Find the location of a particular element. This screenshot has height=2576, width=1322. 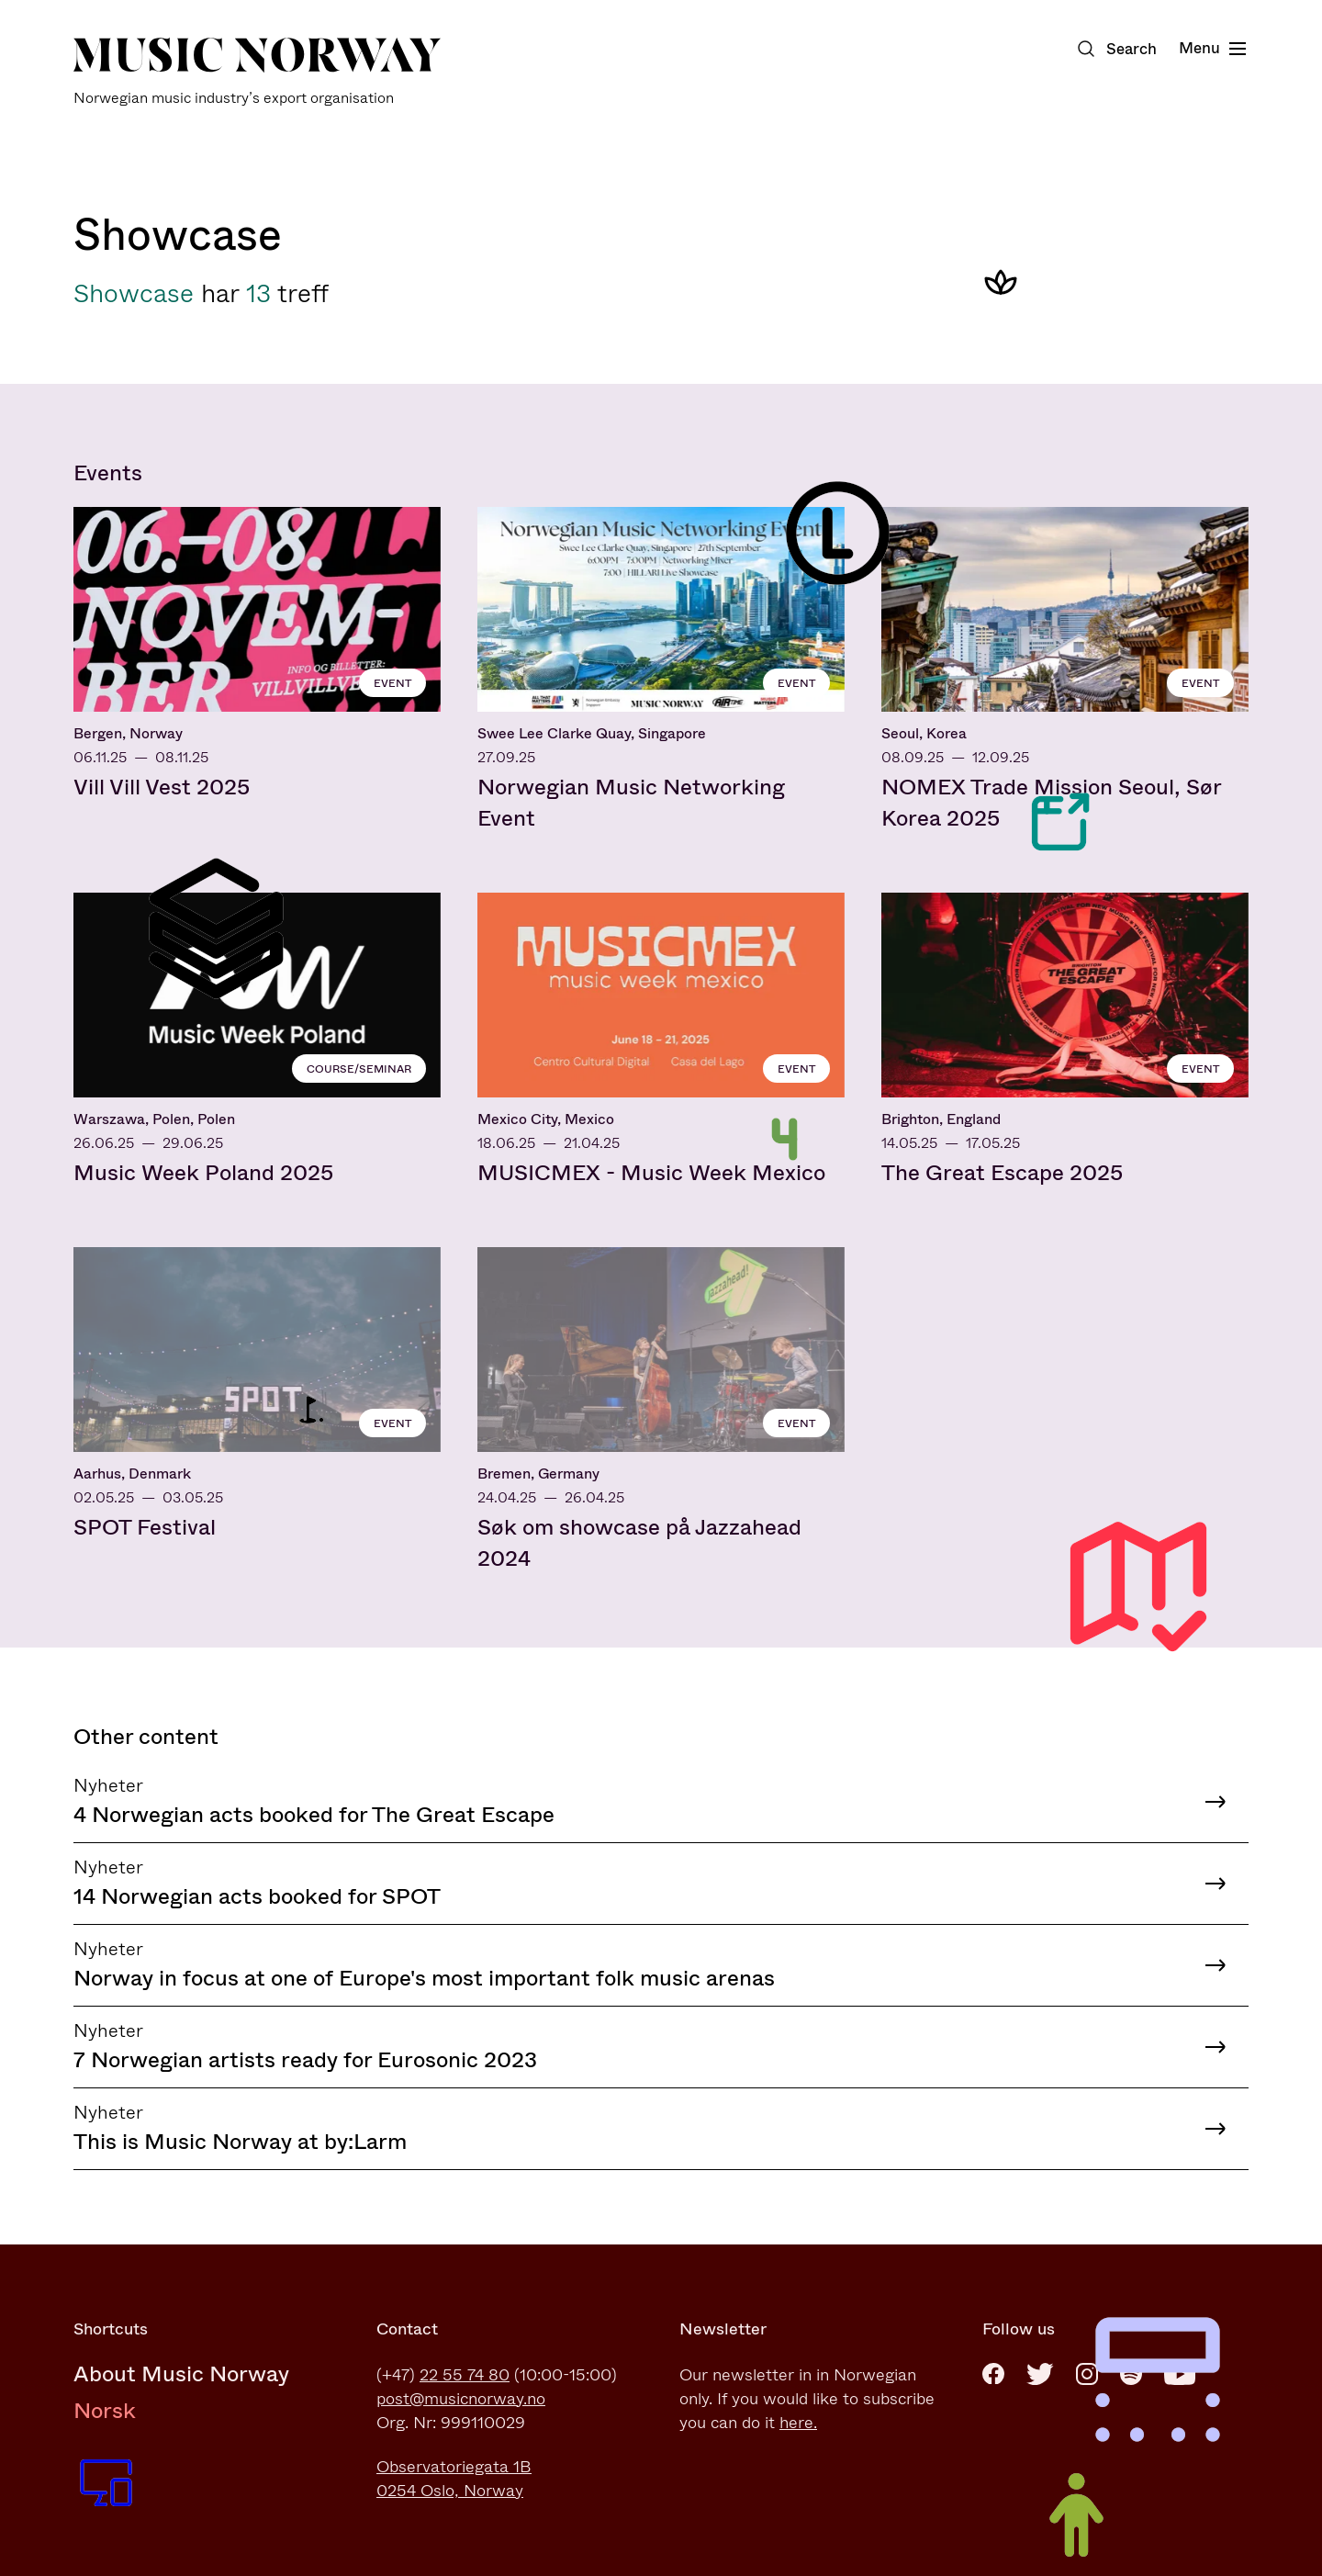

indicates a "large" size option is located at coordinates (837, 533).